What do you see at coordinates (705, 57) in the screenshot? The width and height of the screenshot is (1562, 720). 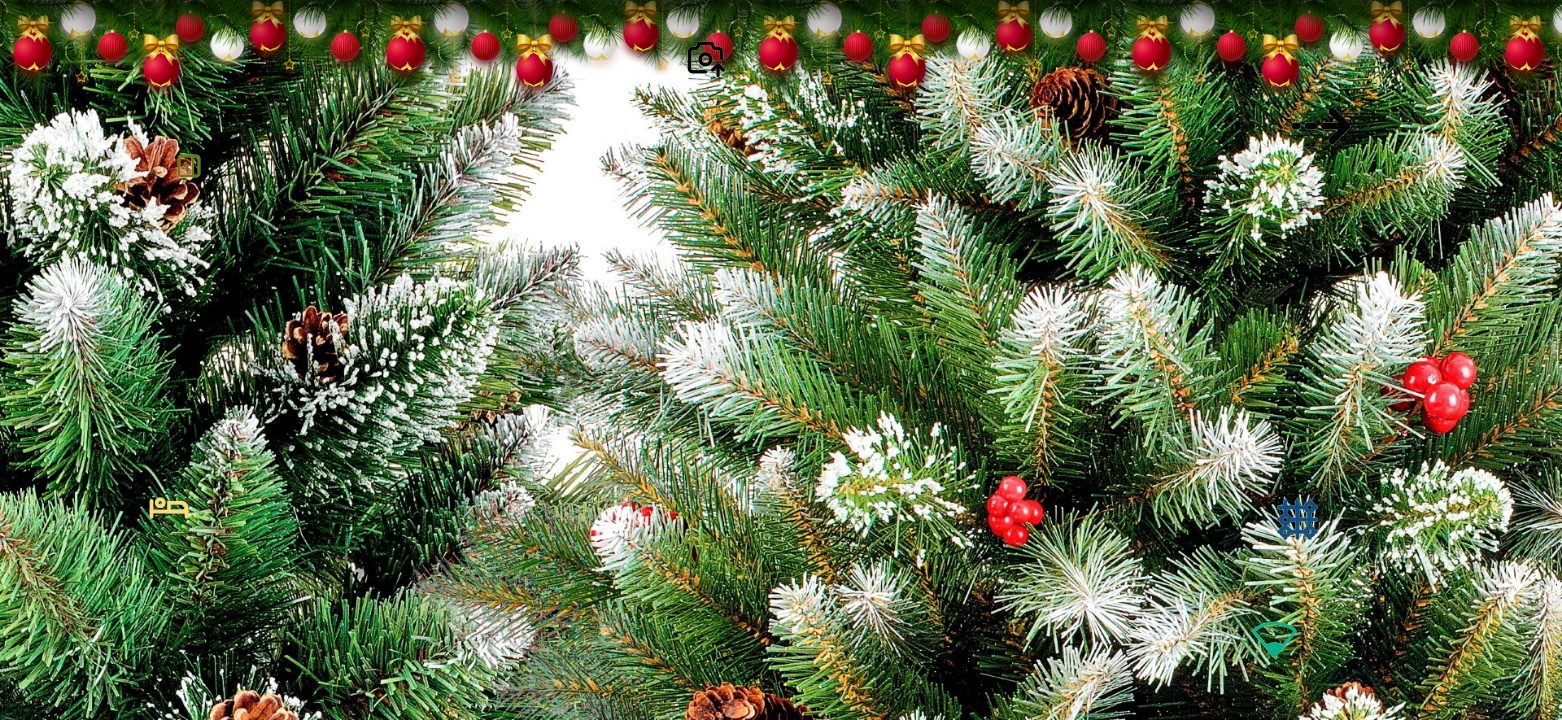 I see `upload a photo from your camera` at bounding box center [705, 57].